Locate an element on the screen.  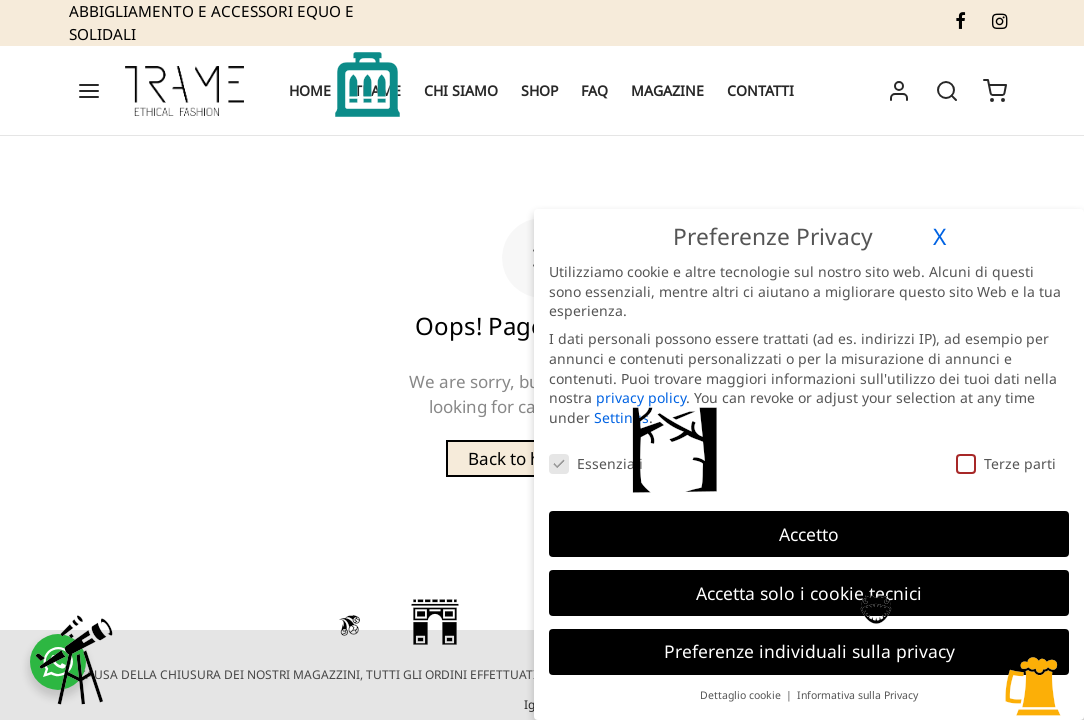
fire attack or spell ability in a game is located at coordinates (349, 625).